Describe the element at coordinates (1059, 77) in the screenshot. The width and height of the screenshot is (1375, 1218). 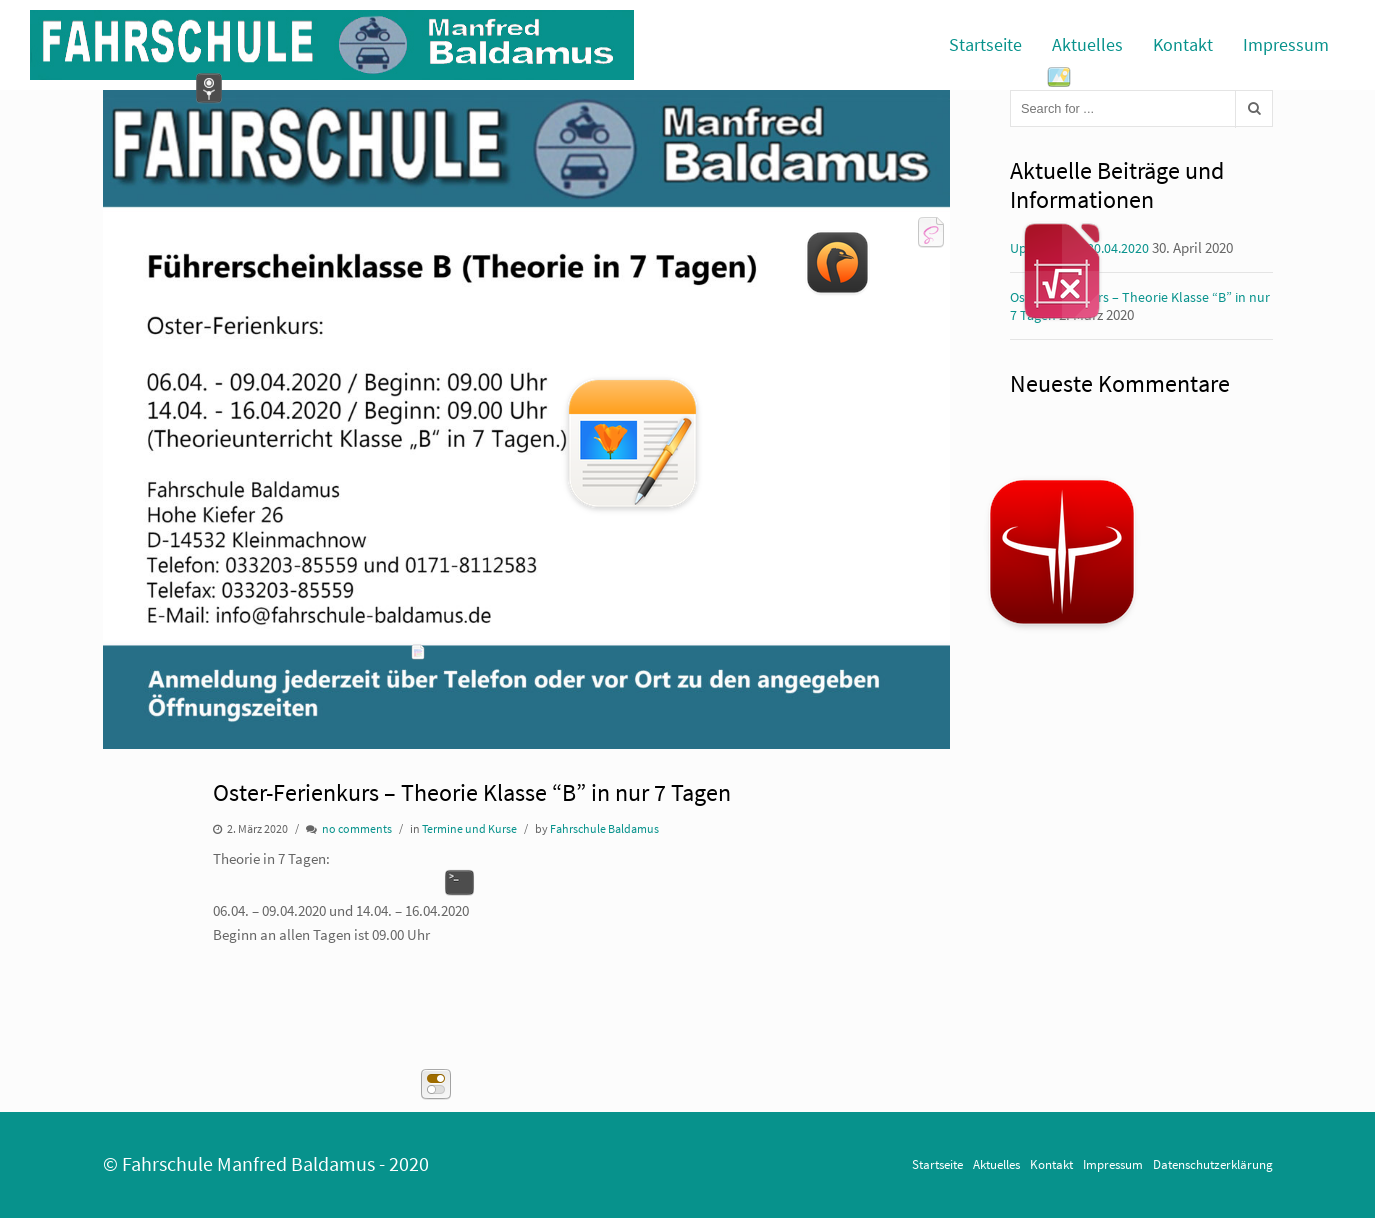
I see `open graphics or image editing applications` at that location.